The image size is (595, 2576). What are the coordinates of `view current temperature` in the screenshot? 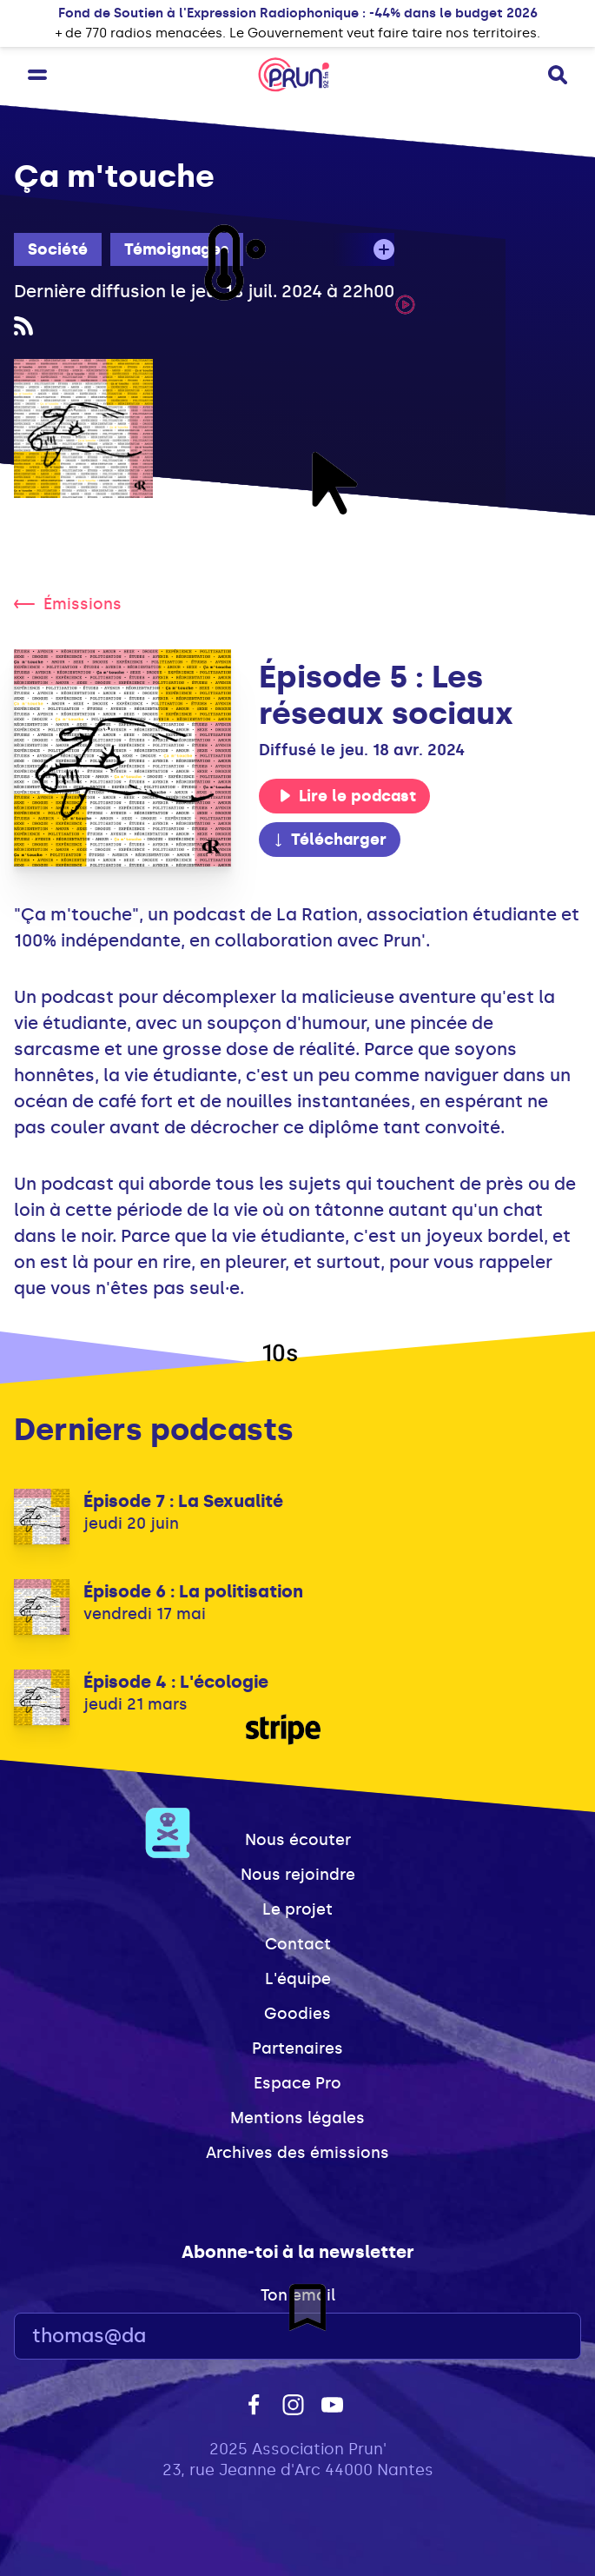 It's located at (230, 262).